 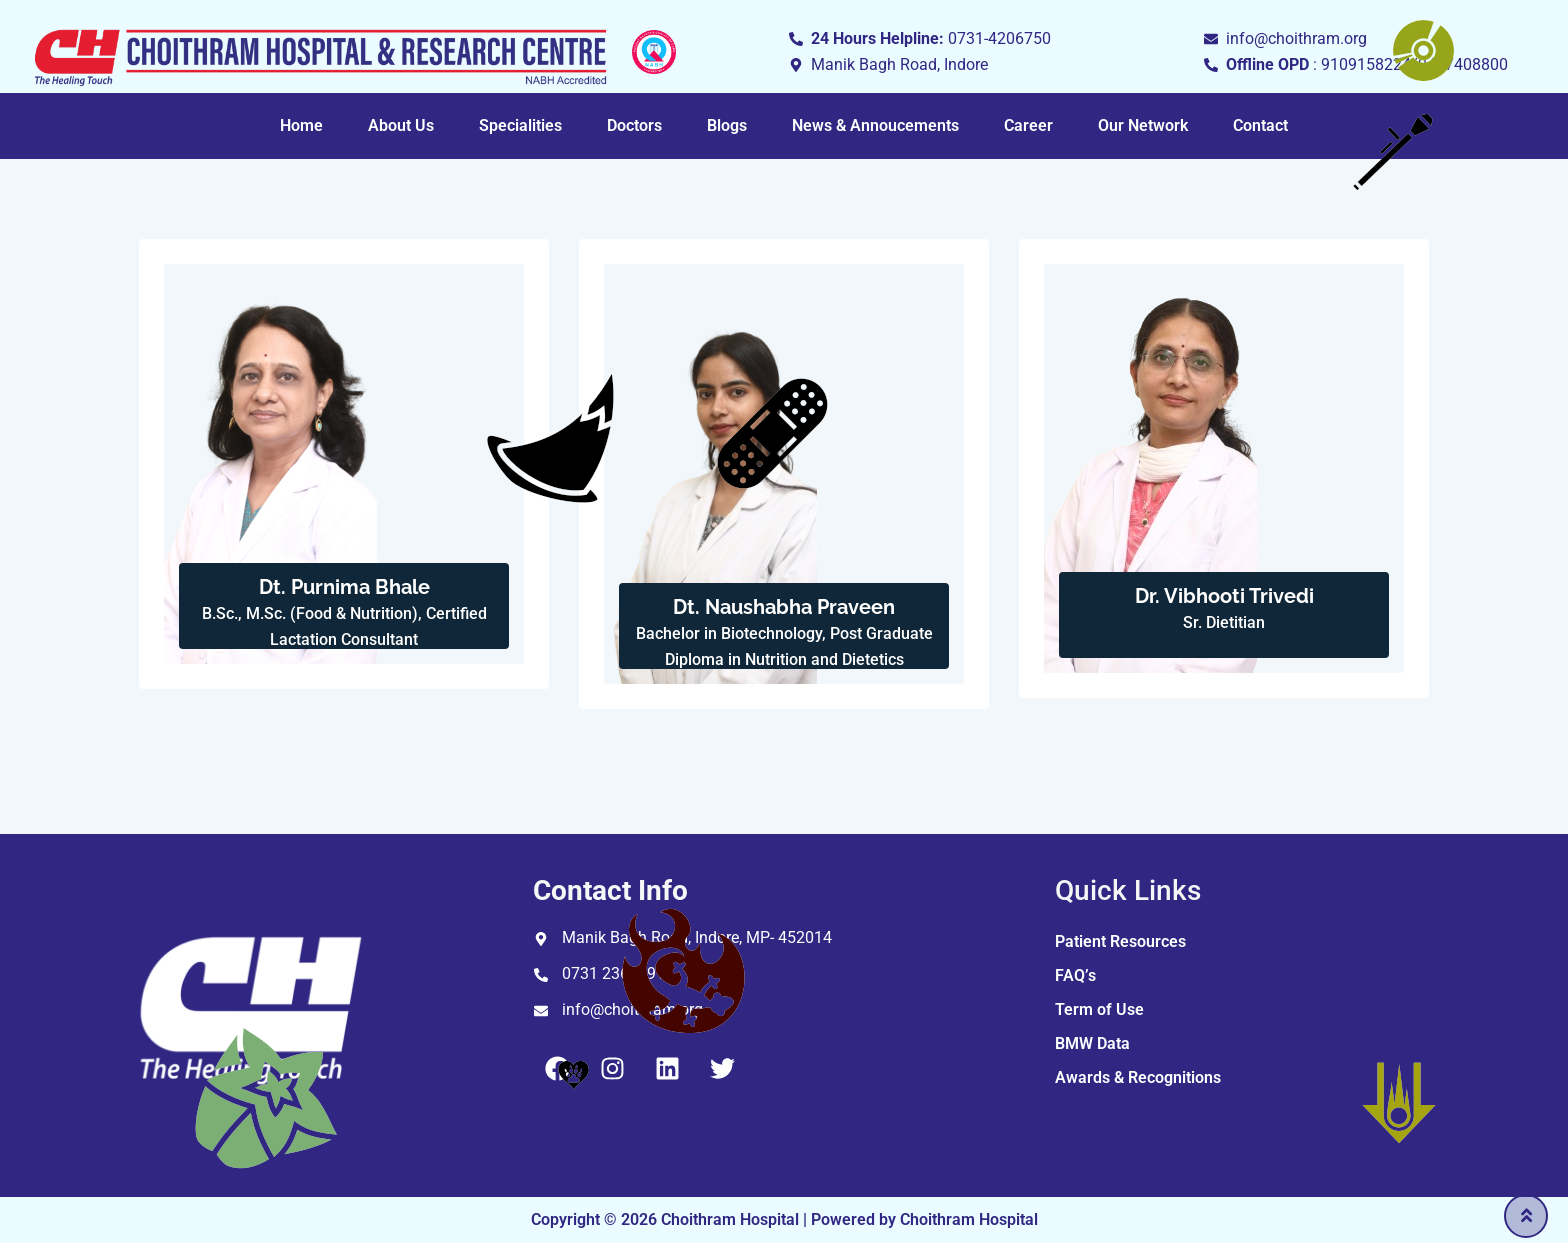 What do you see at coordinates (573, 1075) in the screenshot?
I see `favorite or like a pet-related item` at bounding box center [573, 1075].